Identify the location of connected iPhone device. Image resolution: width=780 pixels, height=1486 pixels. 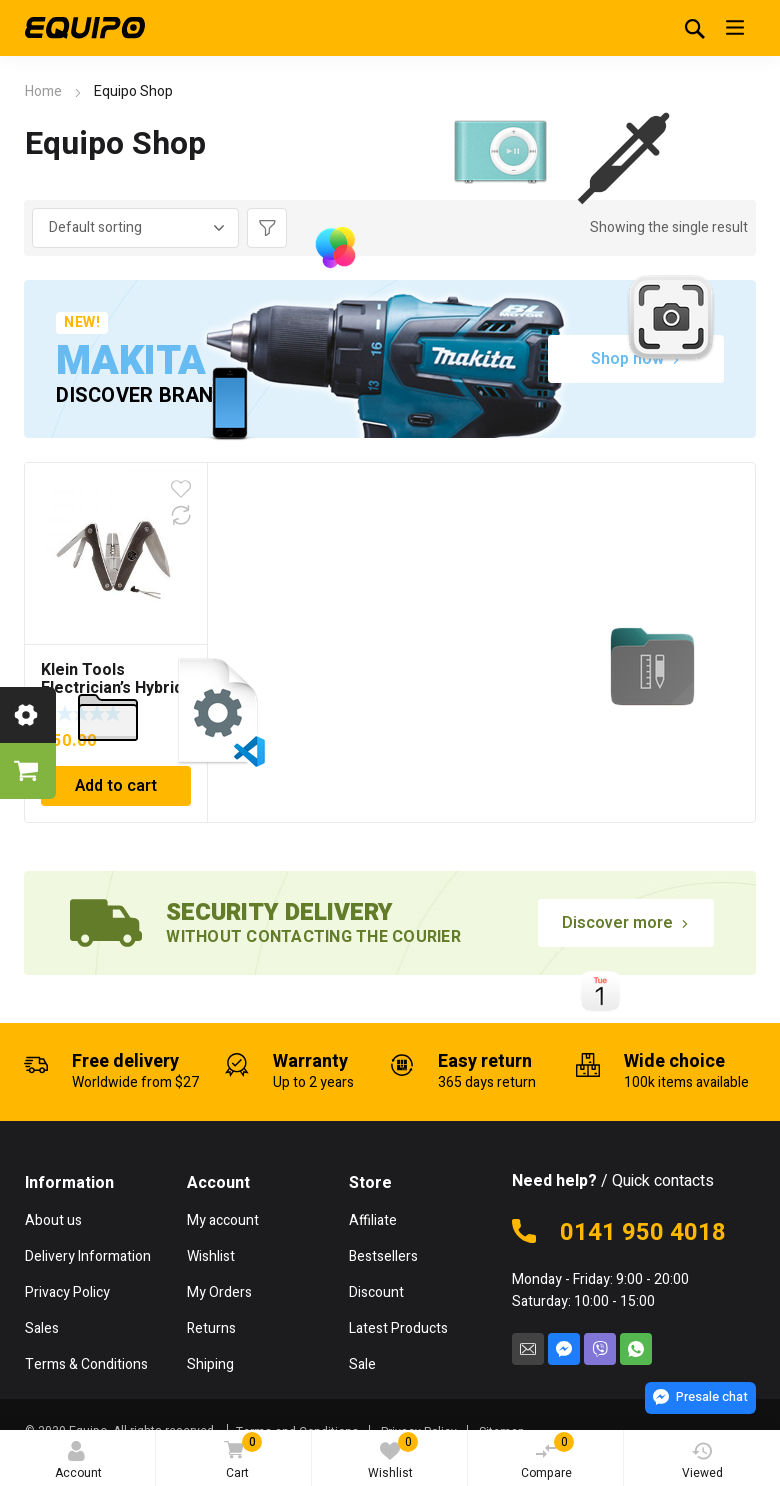
(230, 404).